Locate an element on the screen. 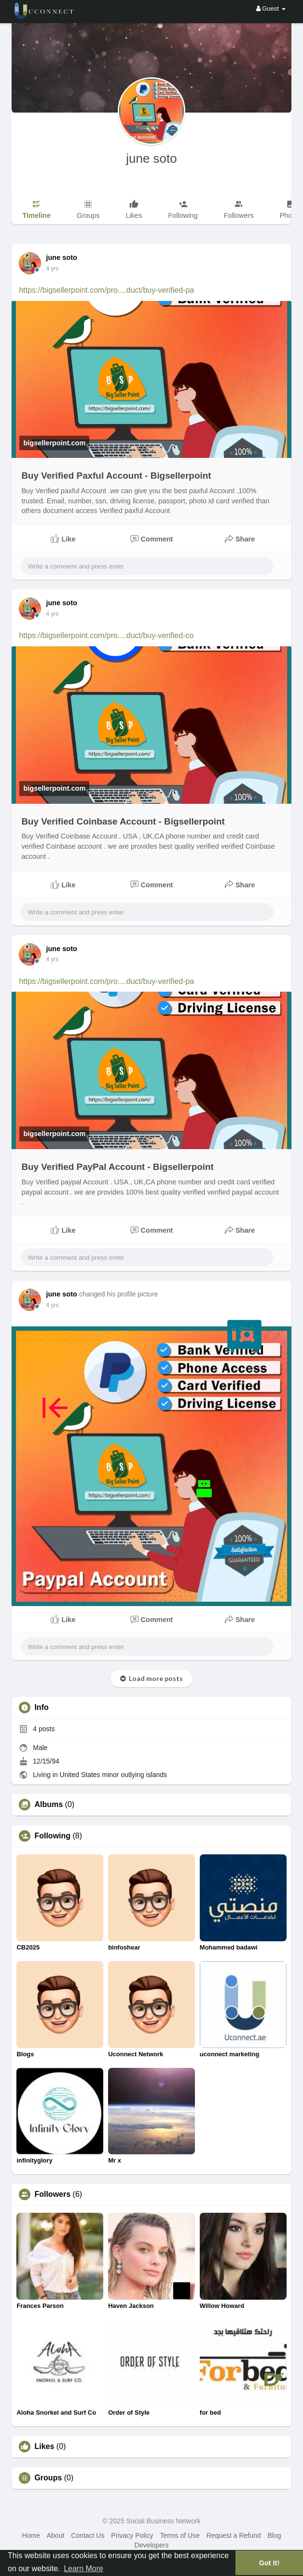 This screenshot has height=2576, width=303. access USB flash drive contents is located at coordinates (204, 1489).